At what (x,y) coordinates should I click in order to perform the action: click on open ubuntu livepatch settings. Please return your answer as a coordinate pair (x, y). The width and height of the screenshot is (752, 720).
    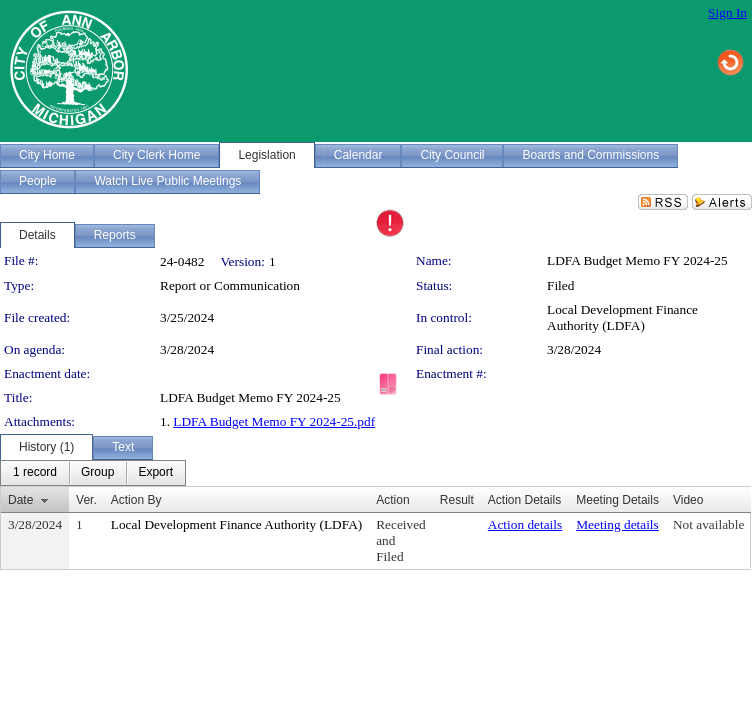
    Looking at the image, I should click on (730, 62).